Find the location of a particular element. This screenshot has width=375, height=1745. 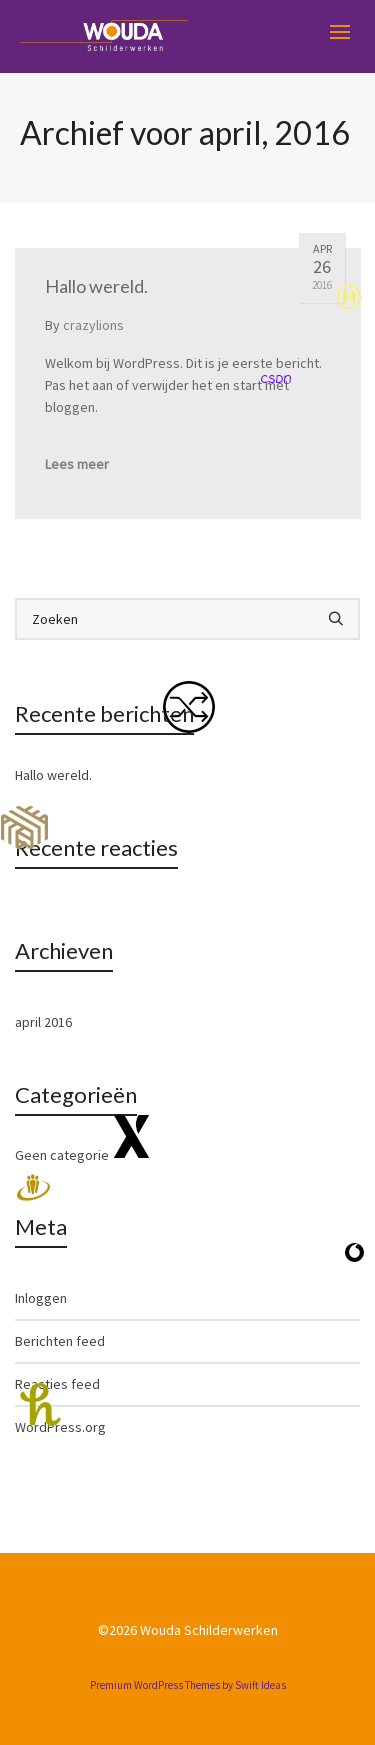

open the Honey browser extension is located at coordinates (40, 1404).